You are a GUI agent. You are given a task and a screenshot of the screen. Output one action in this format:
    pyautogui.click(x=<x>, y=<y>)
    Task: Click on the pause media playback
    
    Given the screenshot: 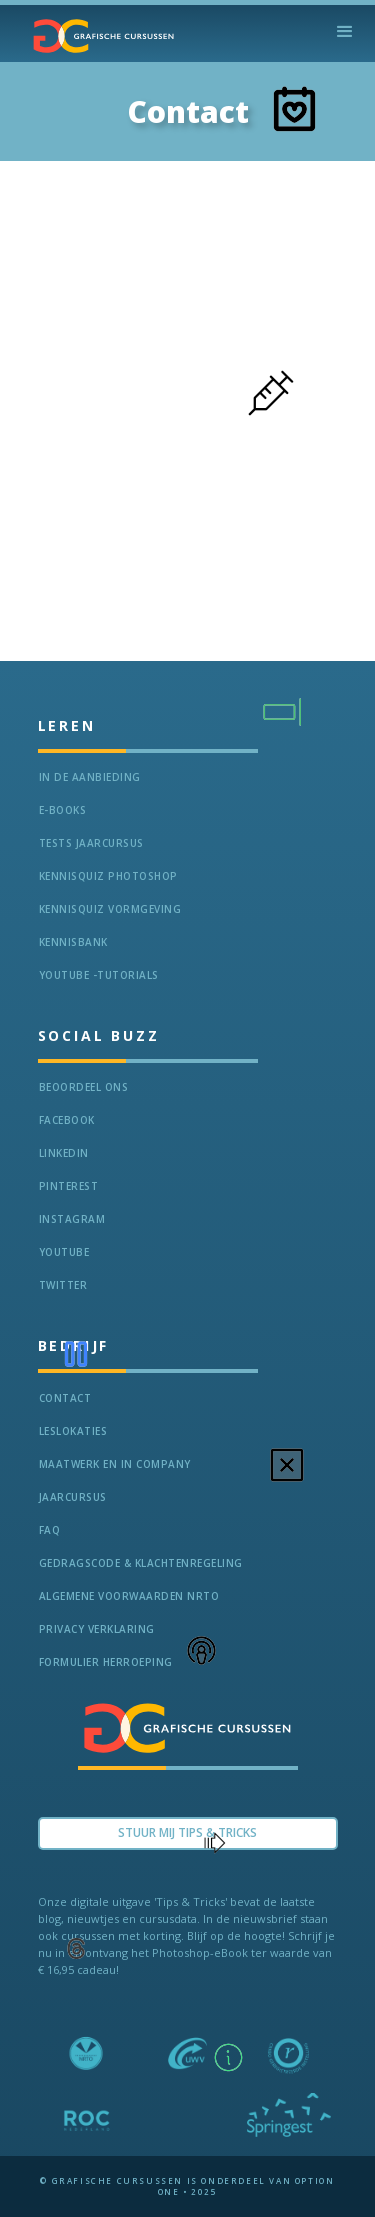 What is the action you would take?
    pyautogui.click(x=76, y=1354)
    